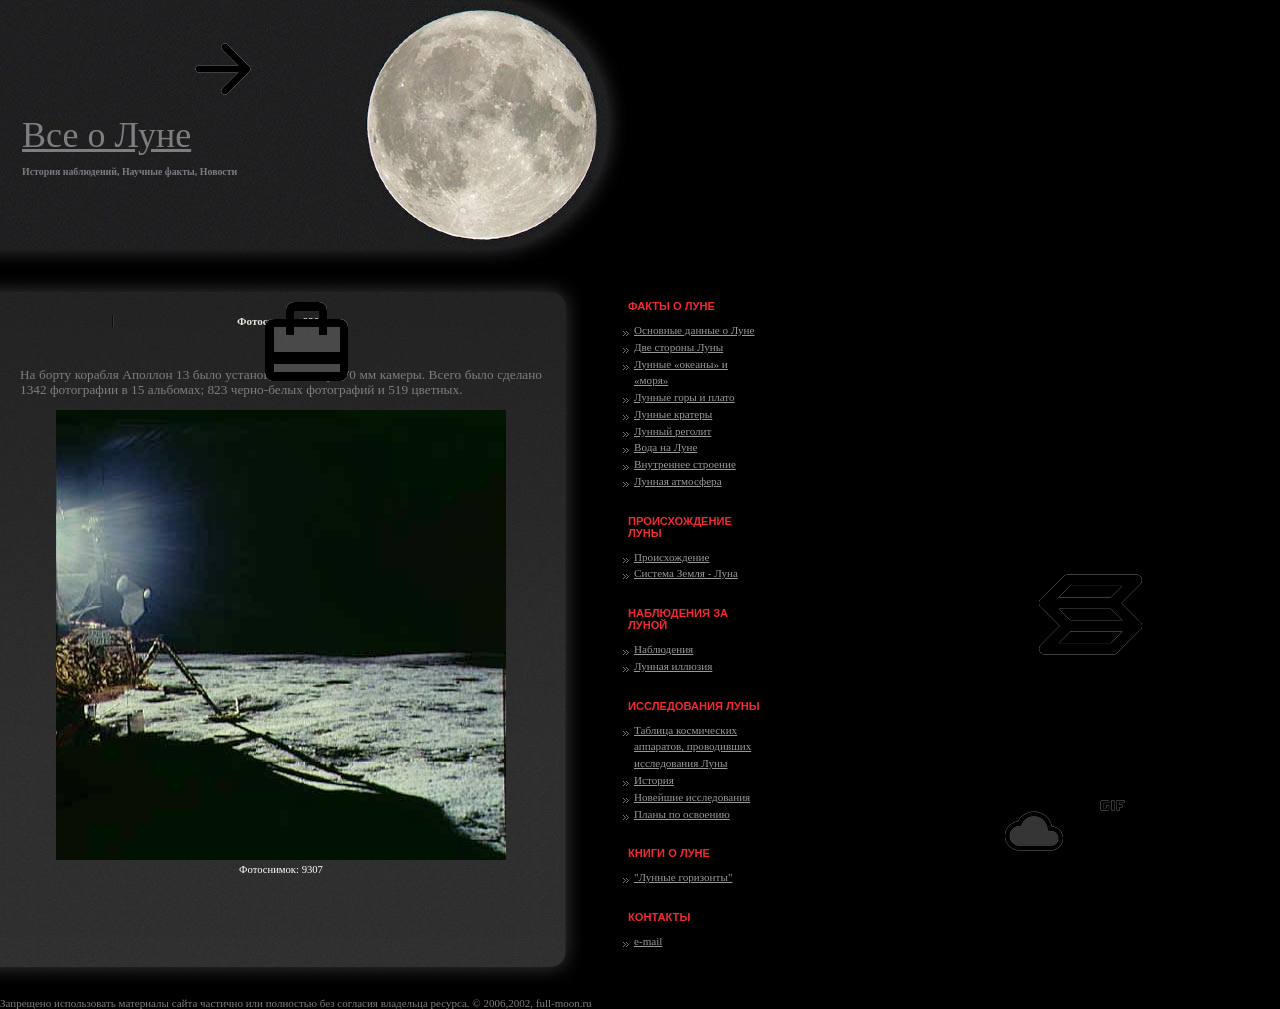 The image size is (1280, 1009). What do you see at coordinates (1112, 805) in the screenshot?
I see `insert a GIF into a message or post` at bounding box center [1112, 805].